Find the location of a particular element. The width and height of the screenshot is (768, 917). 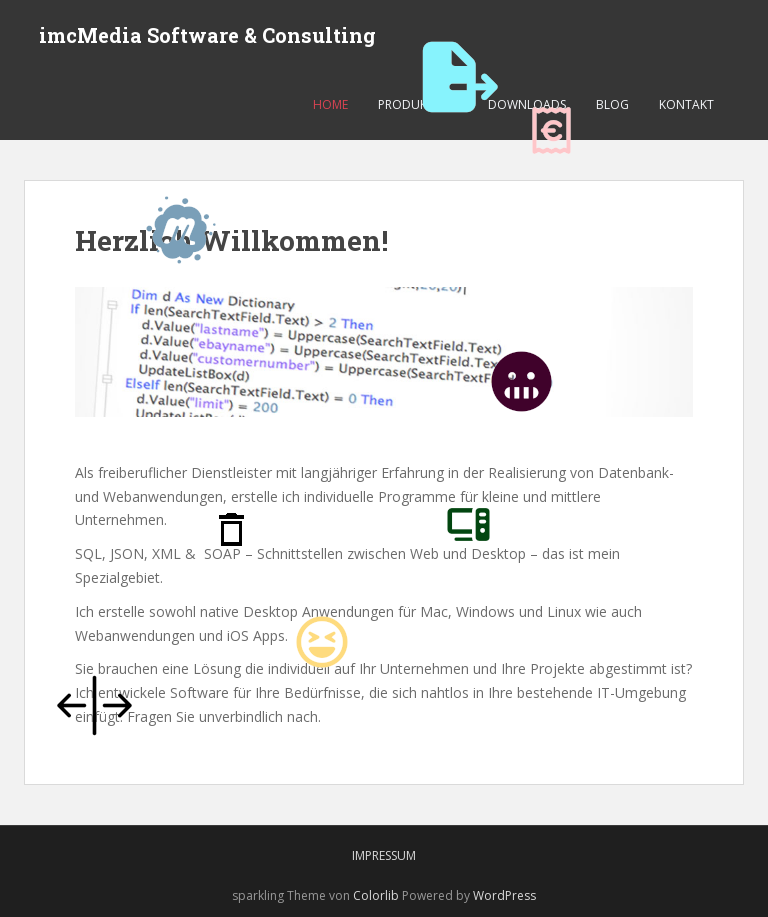

indicates an awkward or uncomfortable situation is located at coordinates (521, 381).